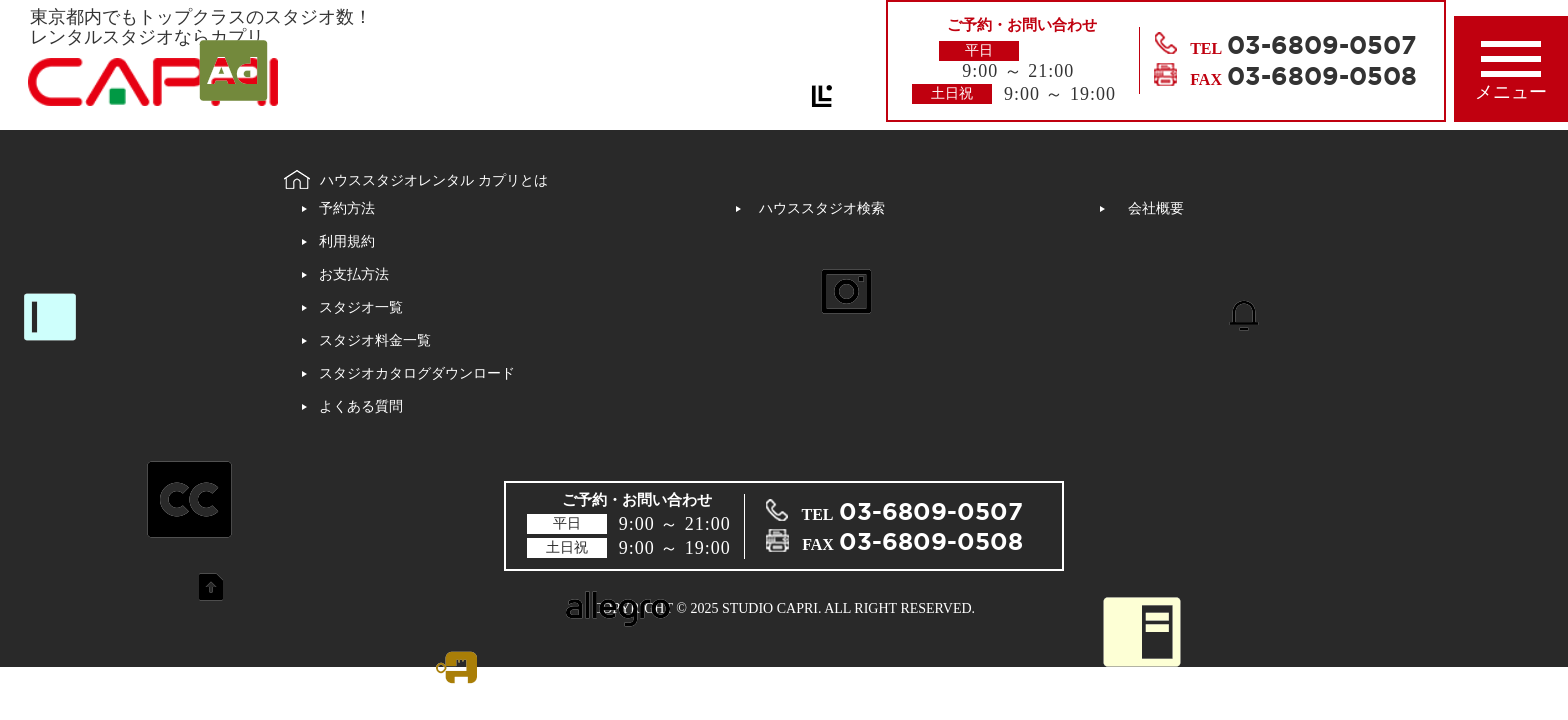 This screenshot has width=1568, height=720. What do you see at coordinates (233, 70) in the screenshot?
I see `indicates sponsored or promotional content` at bounding box center [233, 70].